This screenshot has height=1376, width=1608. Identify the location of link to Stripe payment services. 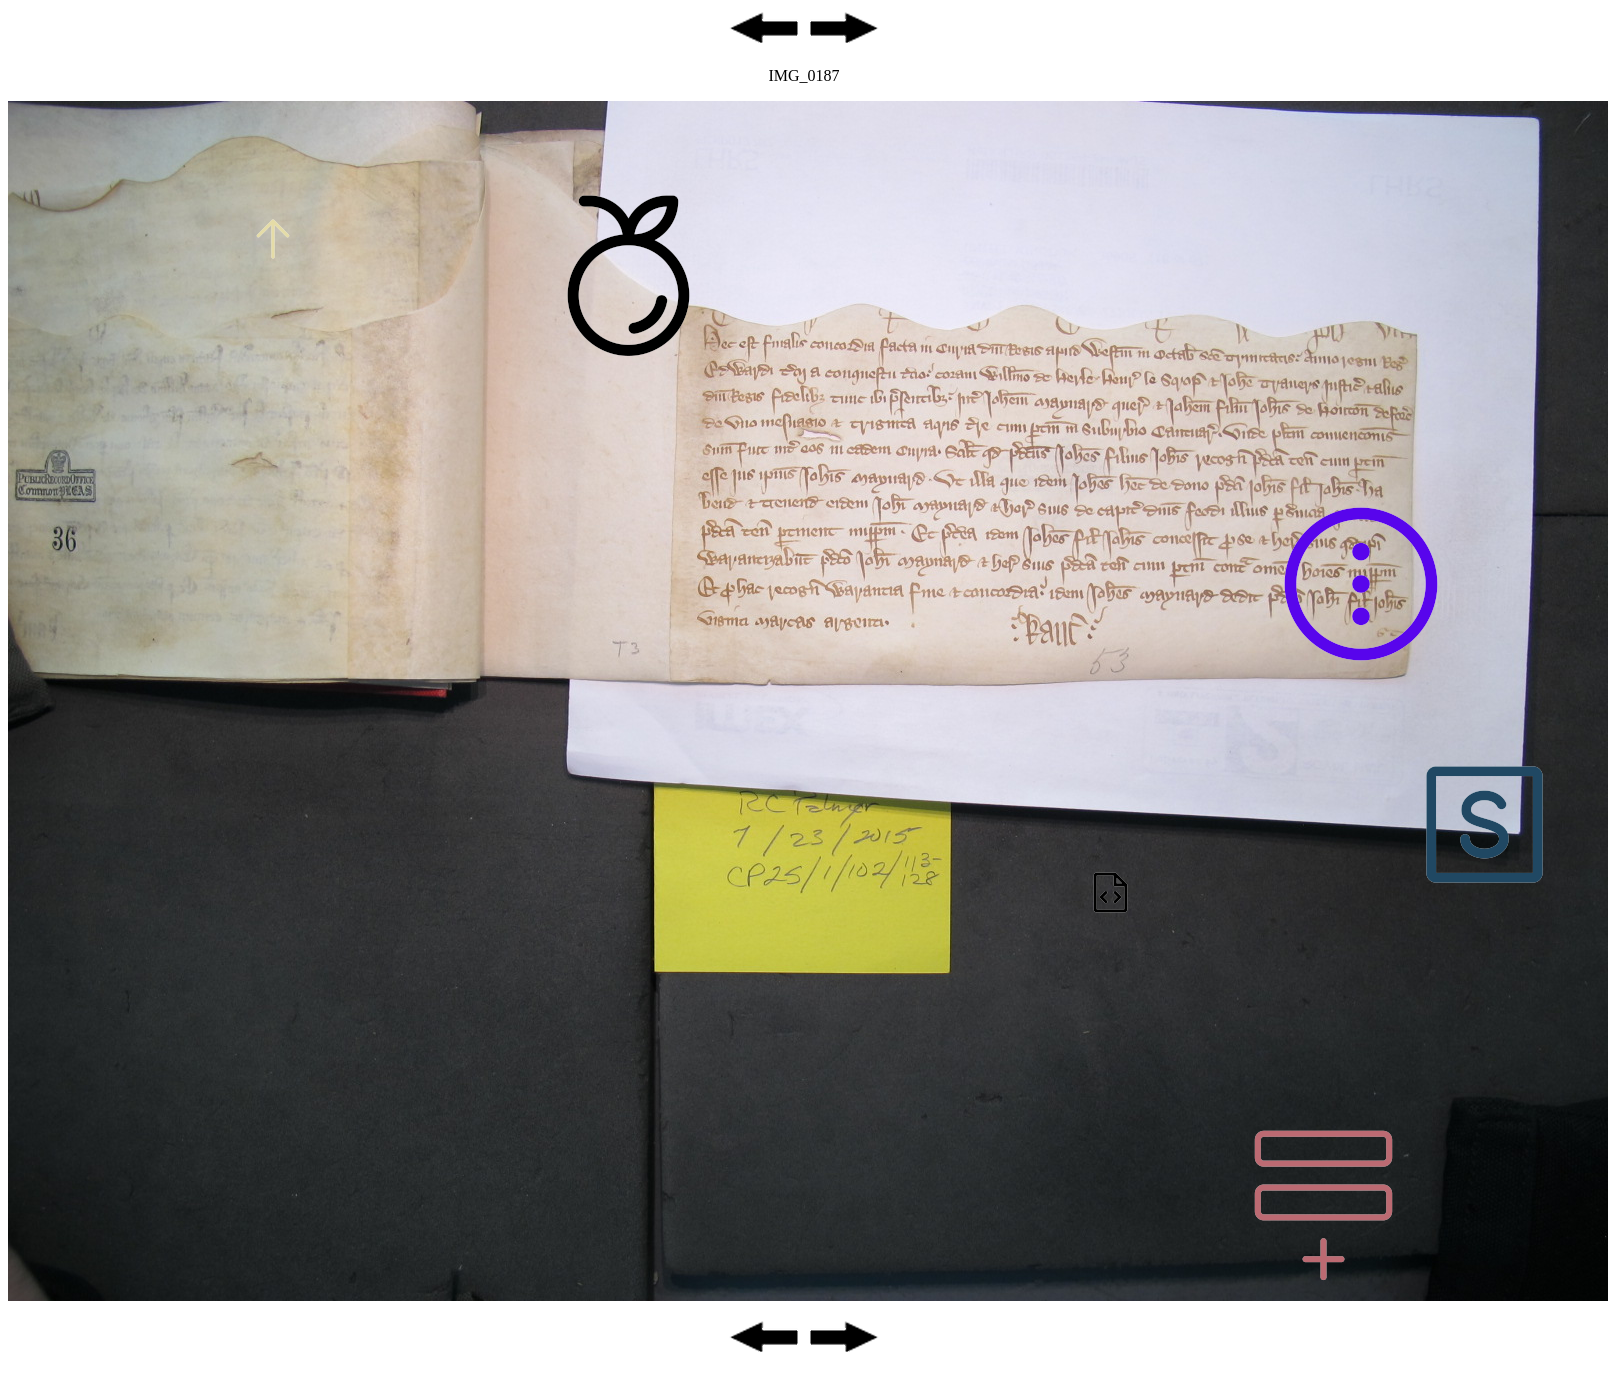
(1484, 824).